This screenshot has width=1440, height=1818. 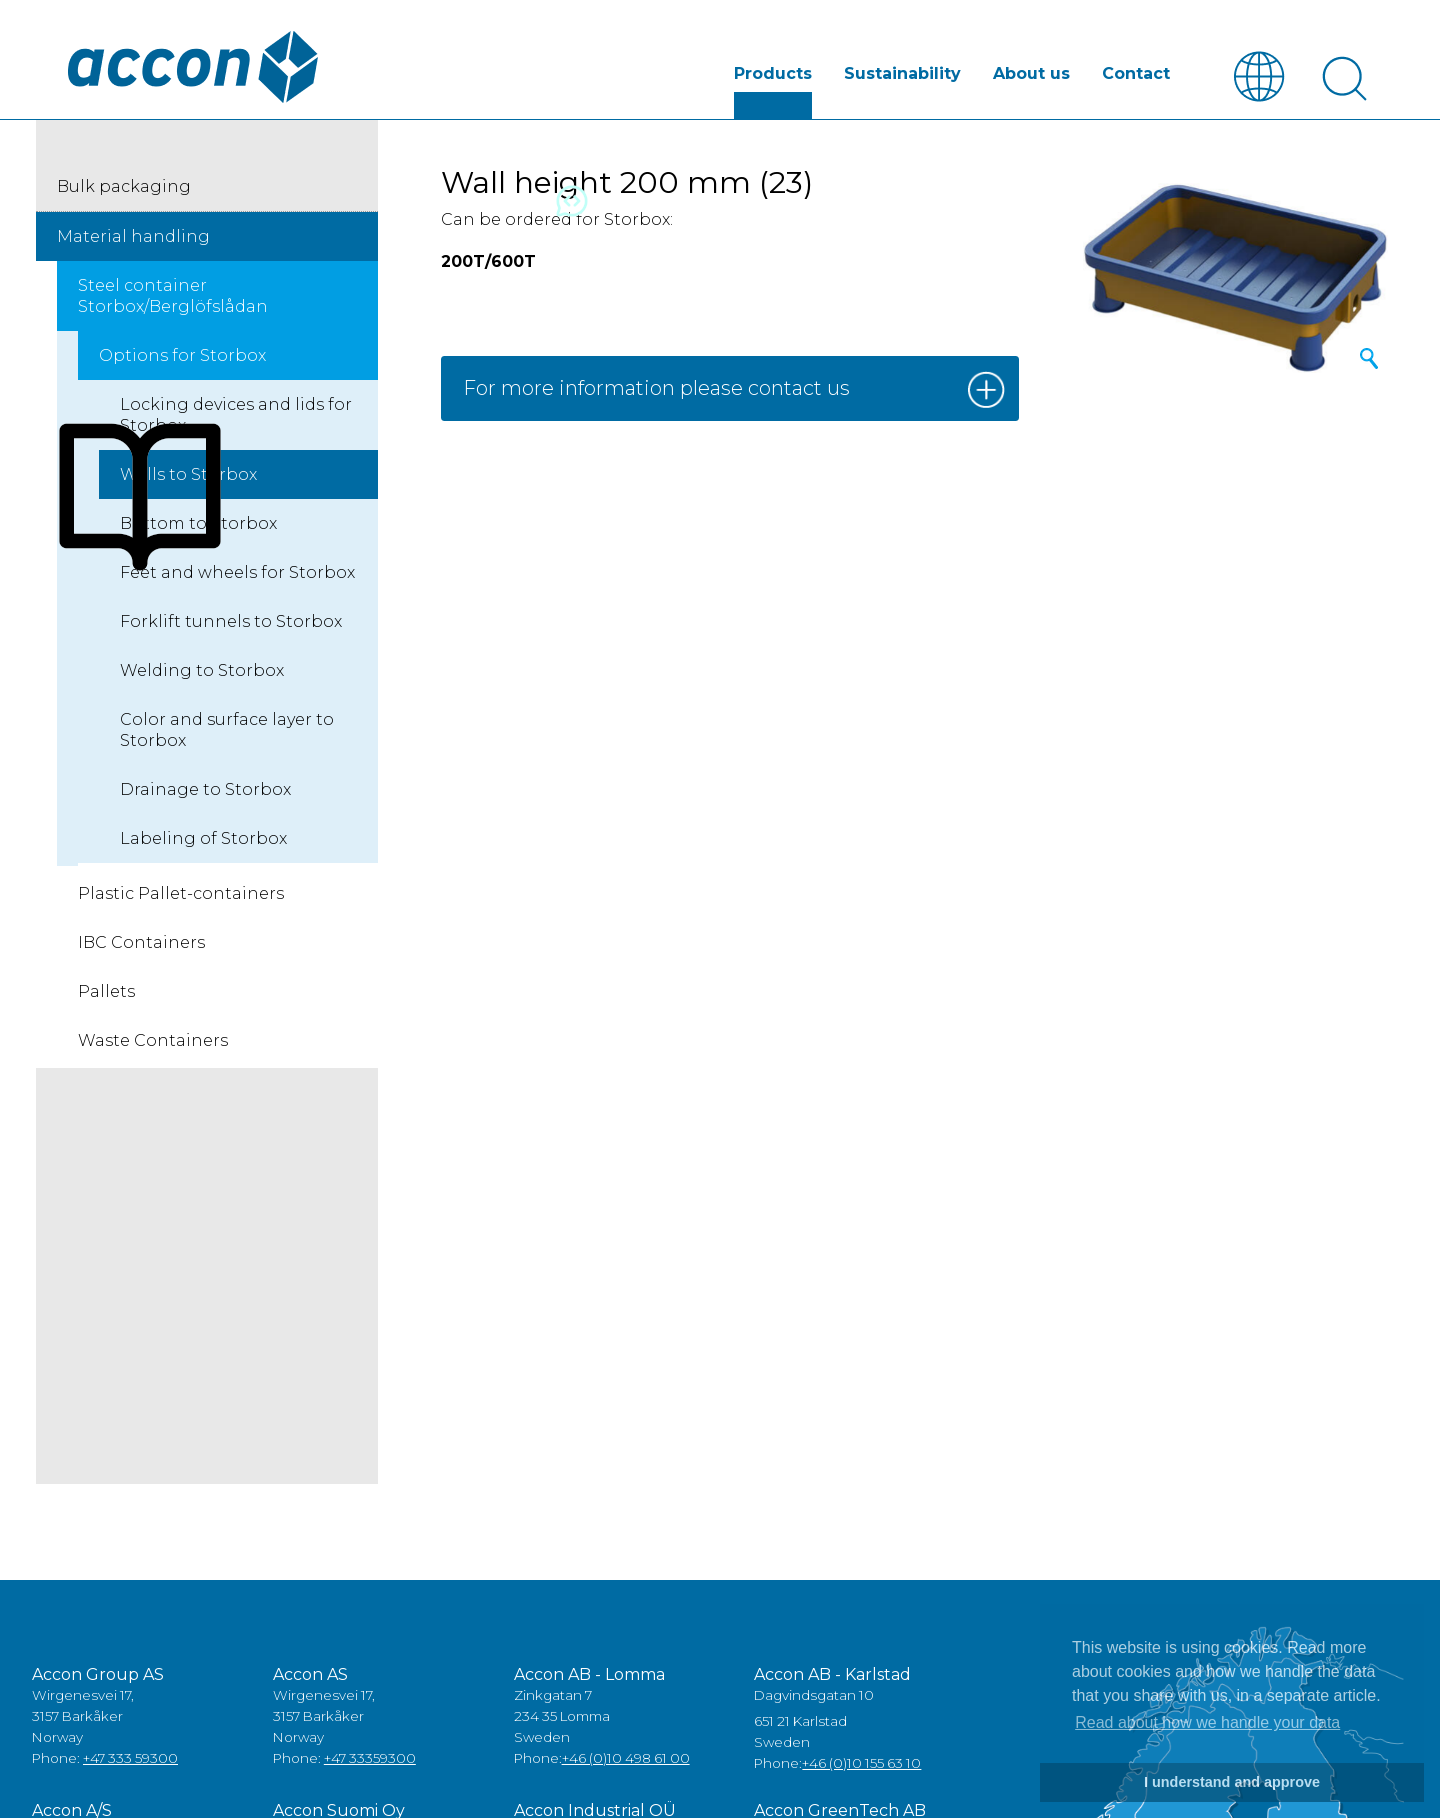 What do you see at coordinates (140, 497) in the screenshot?
I see `open reading mode or e-reader` at bounding box center [140, 497].